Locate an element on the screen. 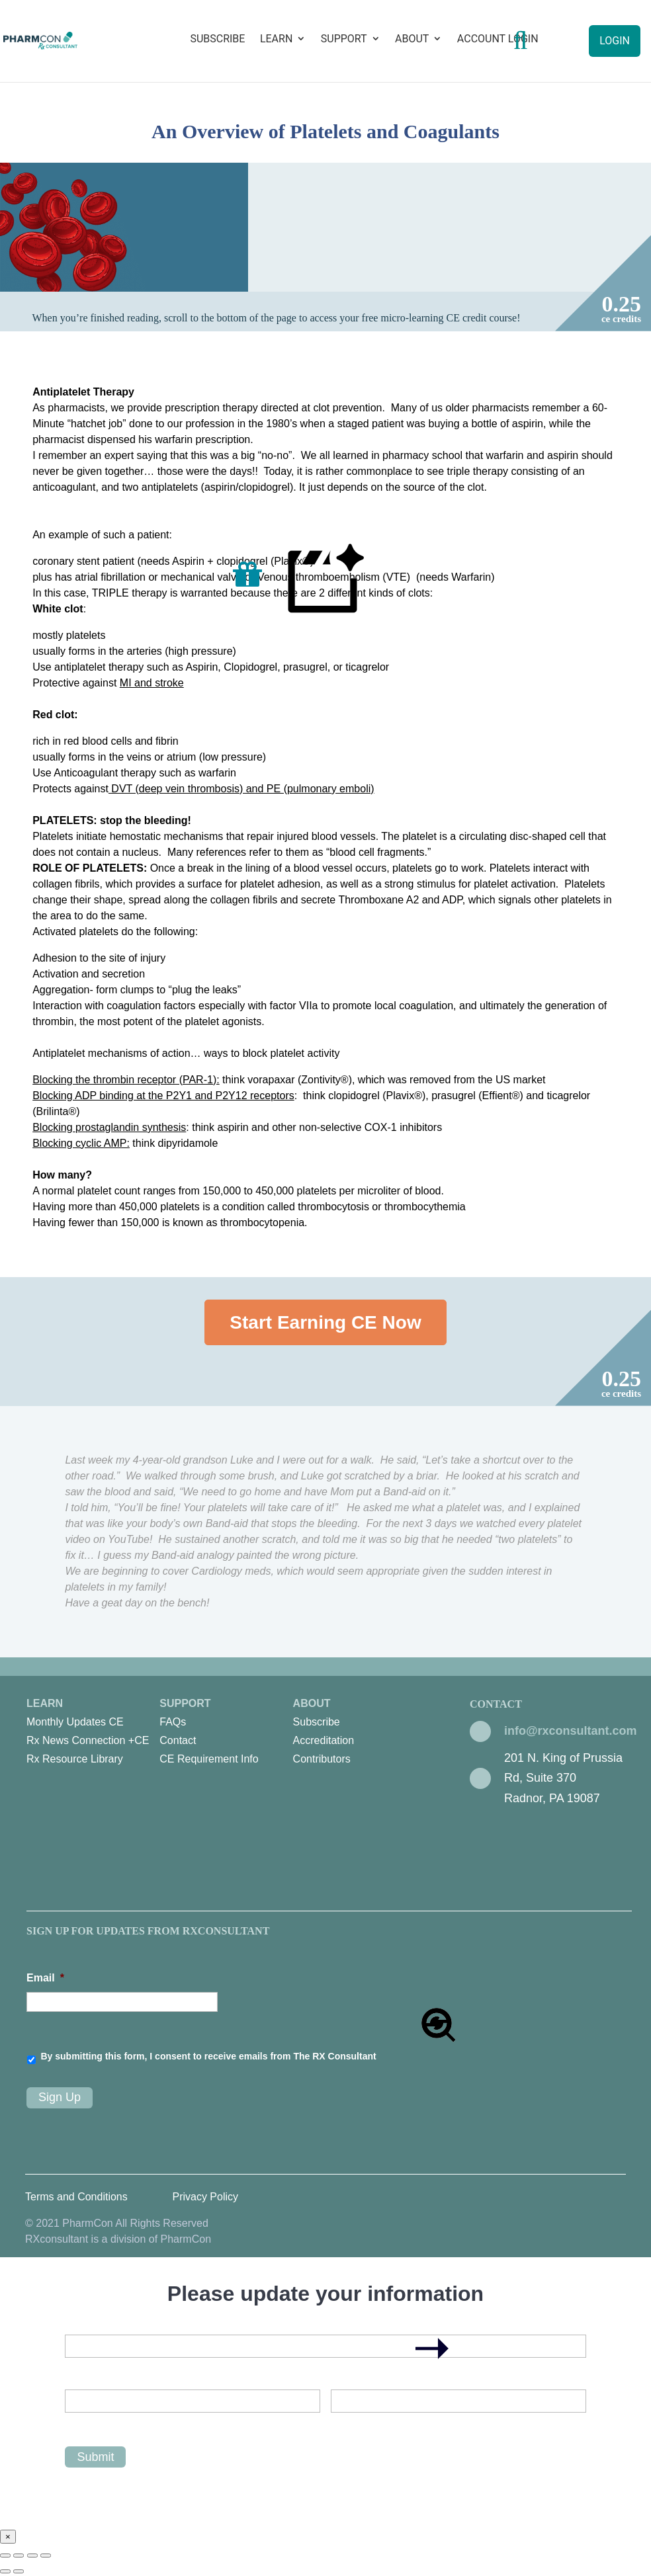 This screenshot has width=651, height=2576. navigate to the next step or page is located at coordinates (432, 2348).